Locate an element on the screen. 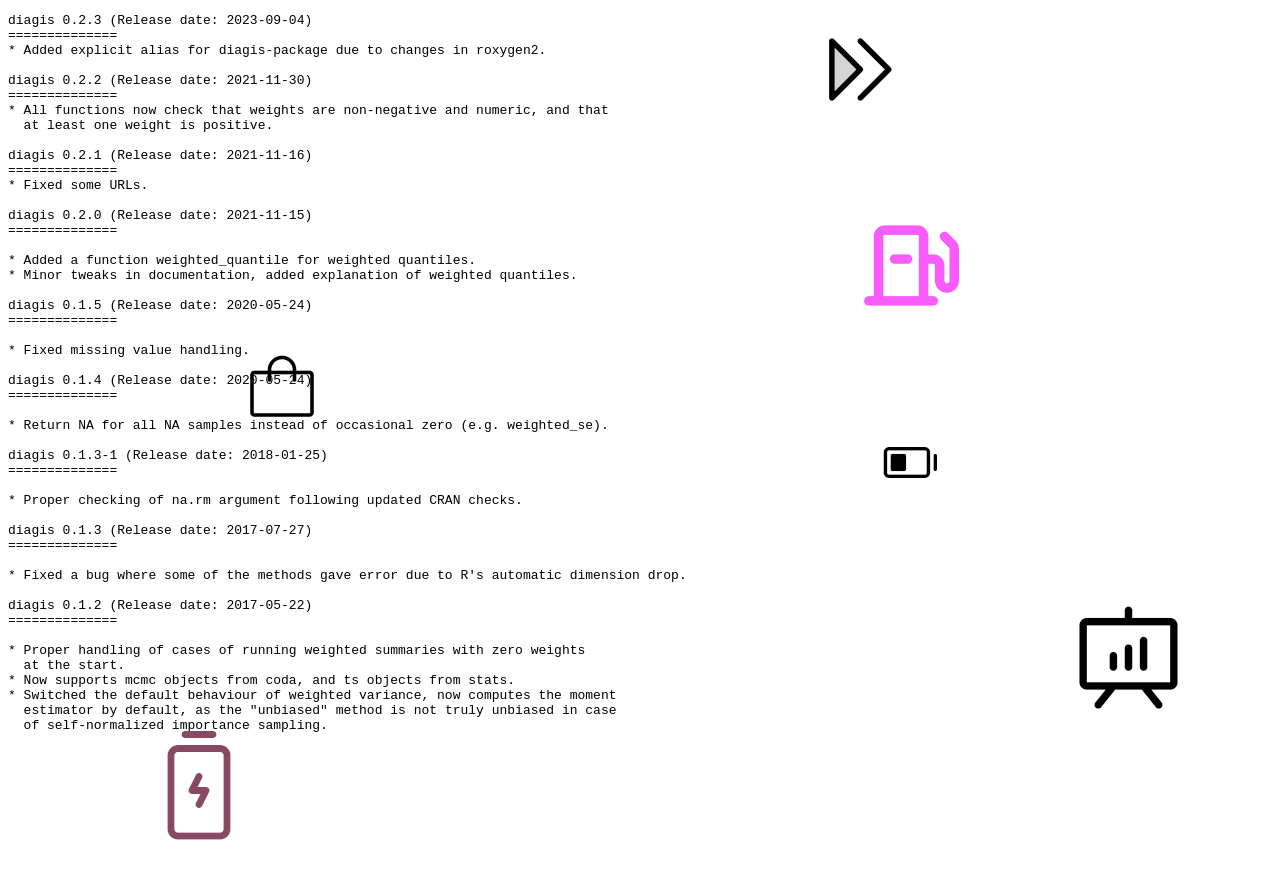  indicates battery at medium charge level is located at coordinates (909, 462).